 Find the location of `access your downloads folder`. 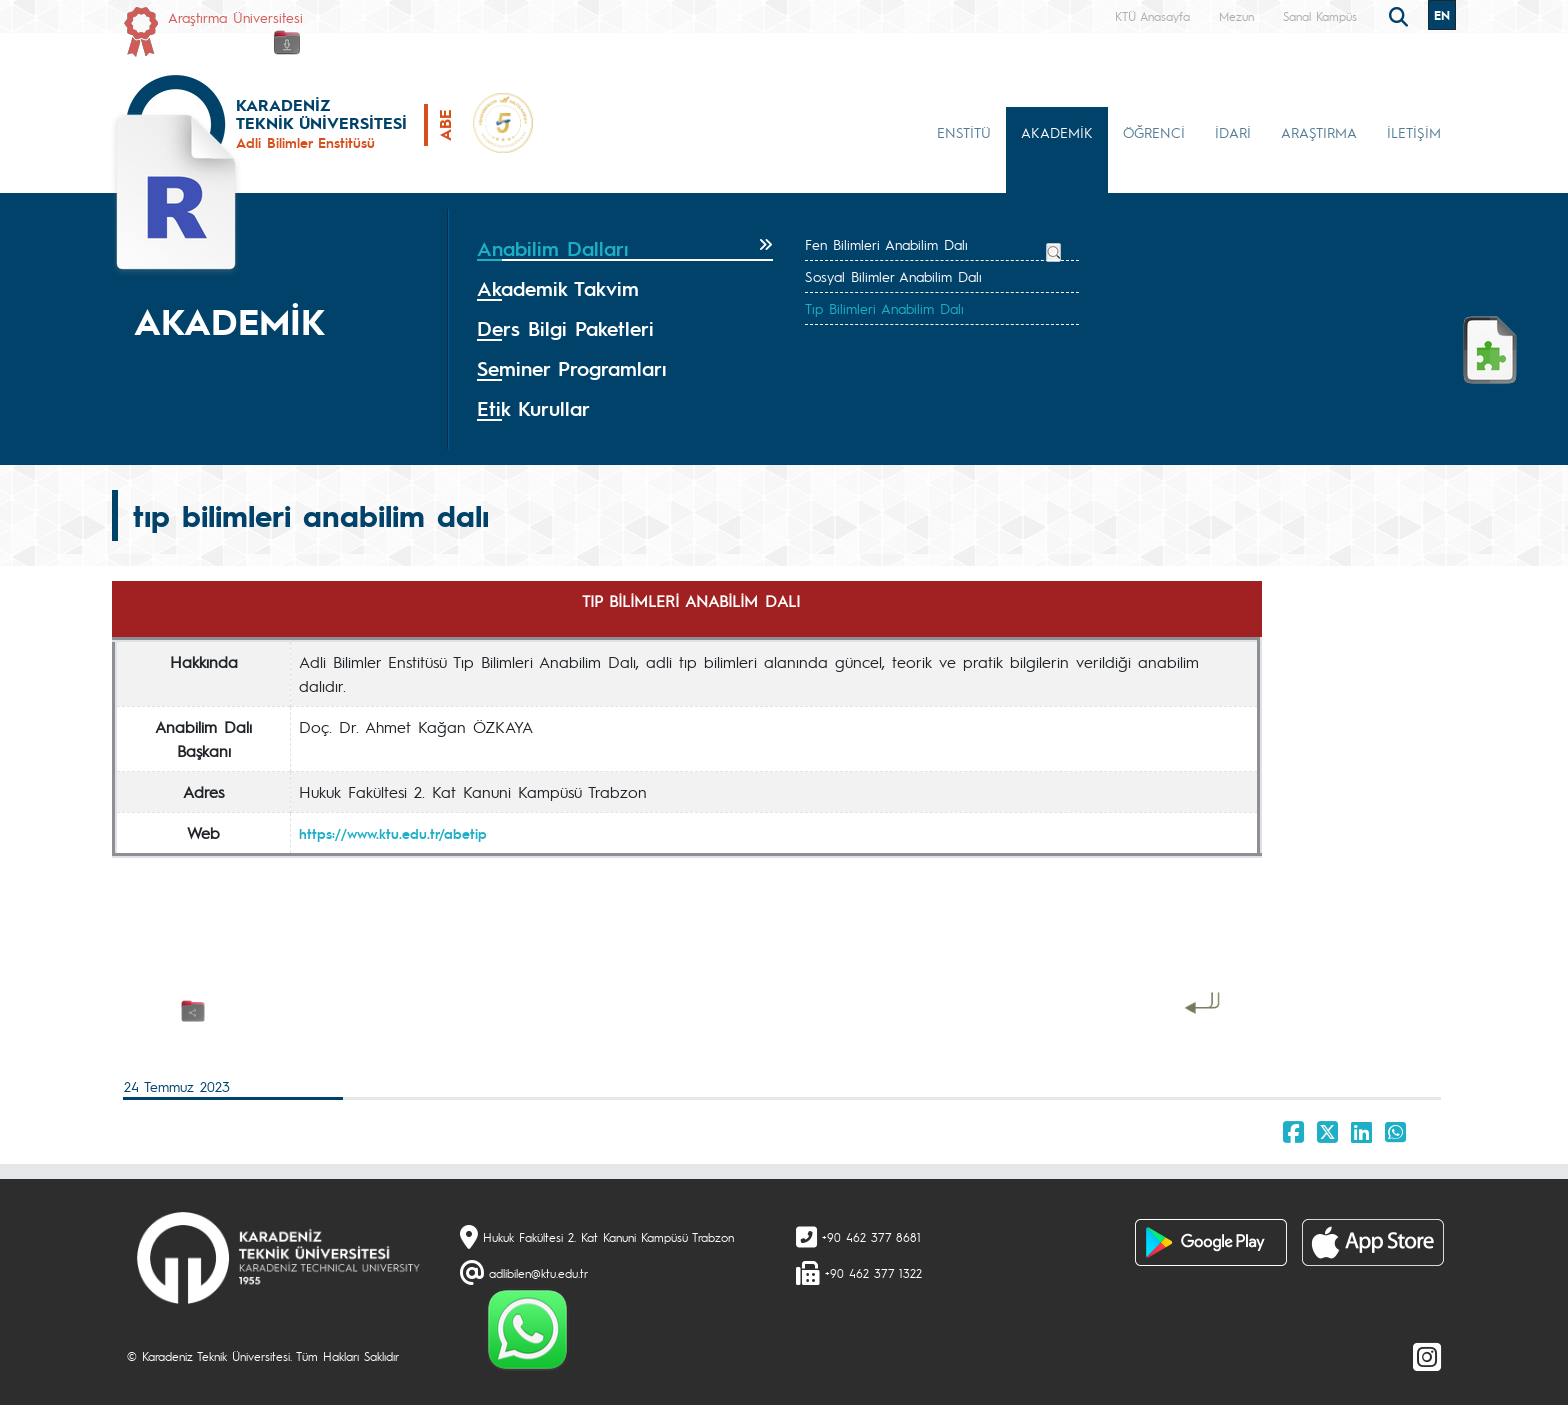

access your downloads folder is located at coordinates (287, 42).